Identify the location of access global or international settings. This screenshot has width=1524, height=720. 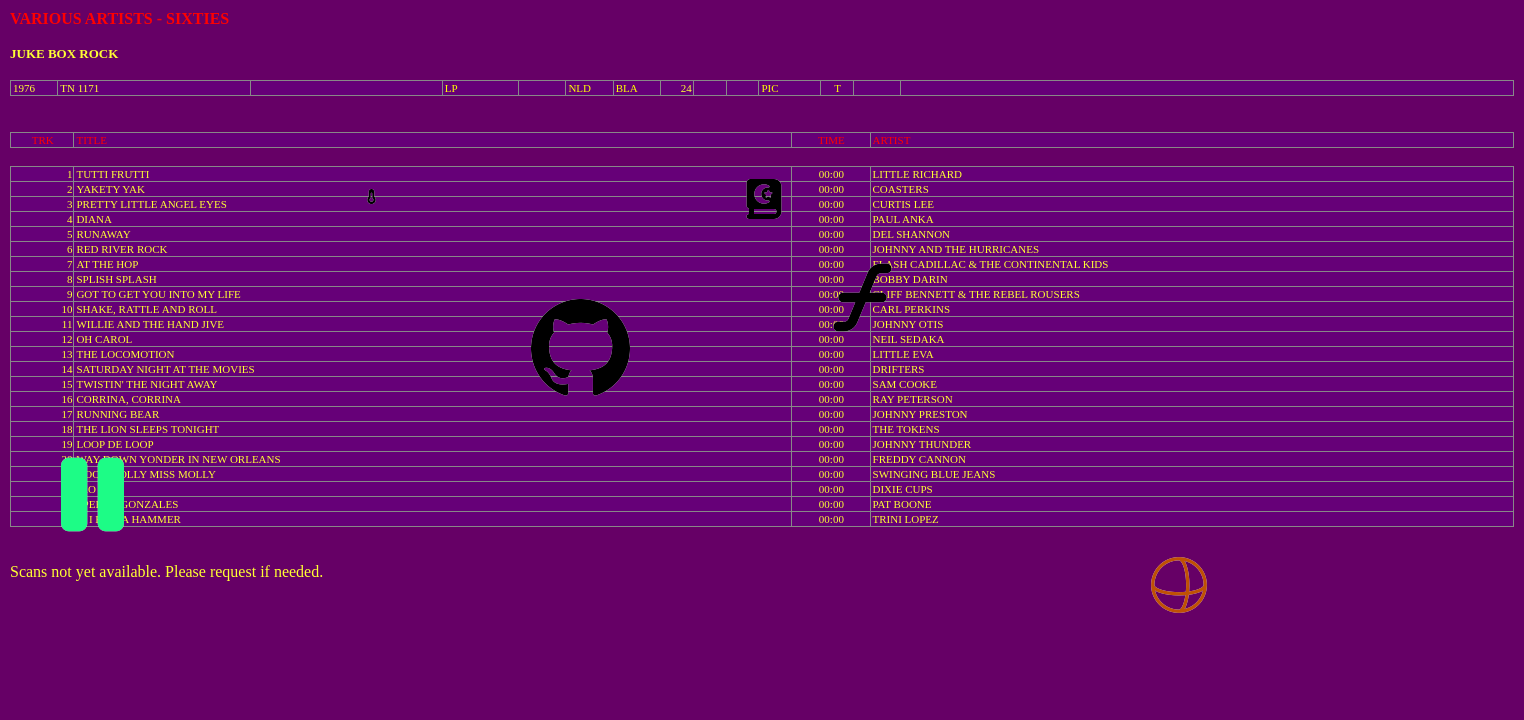
(1179, 585).